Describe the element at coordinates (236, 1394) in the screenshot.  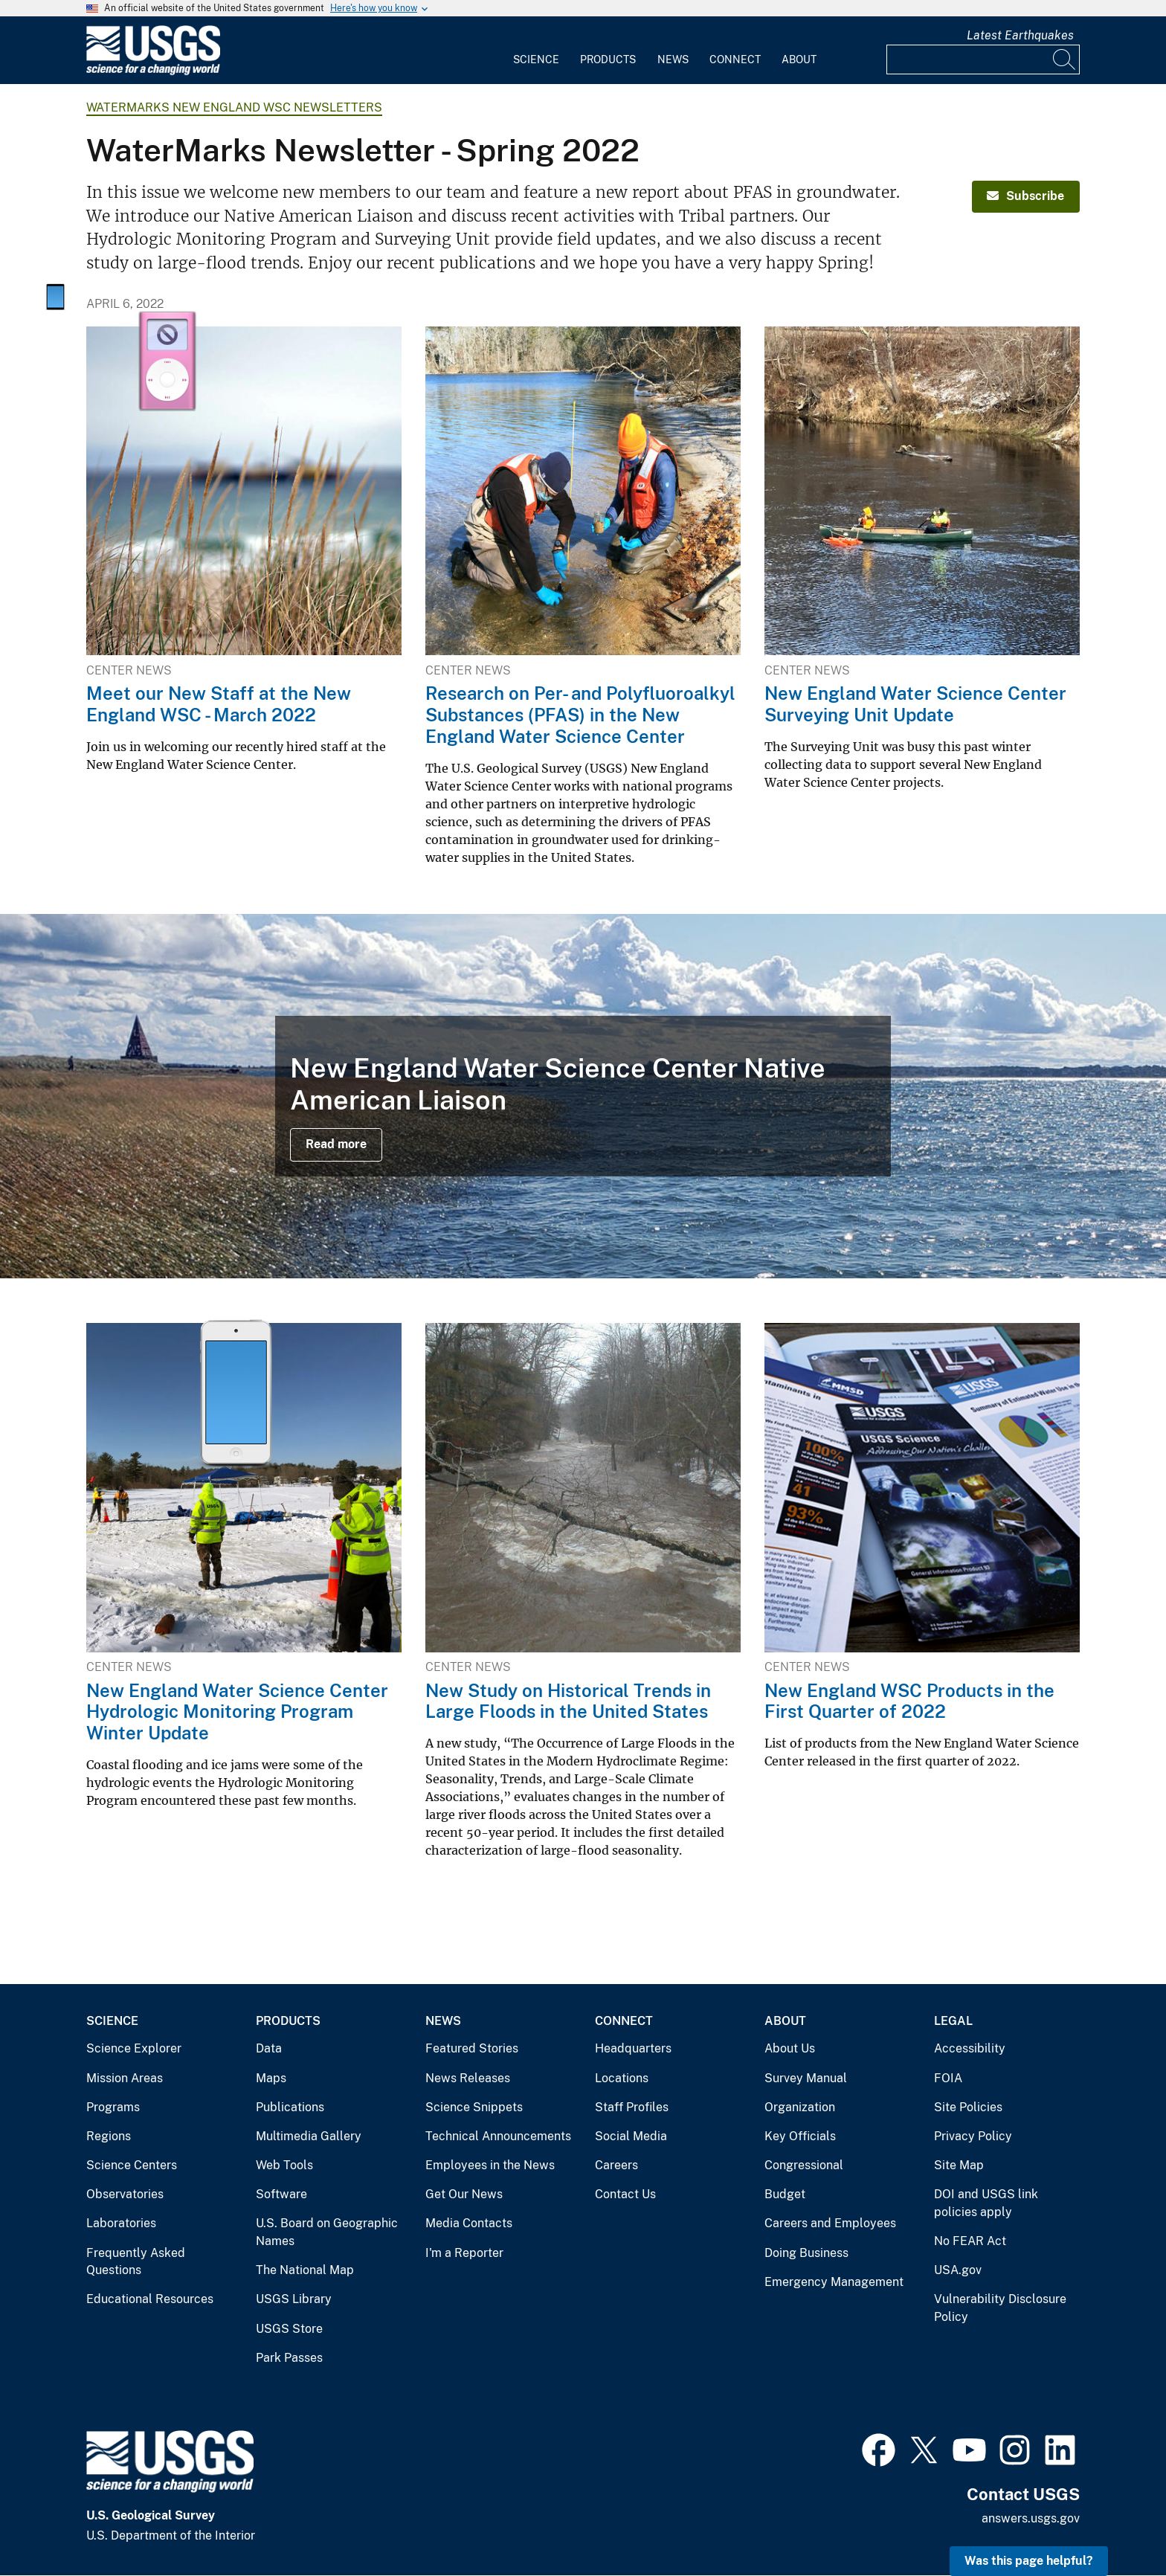
I see `iPod Touch device connected` at that location.